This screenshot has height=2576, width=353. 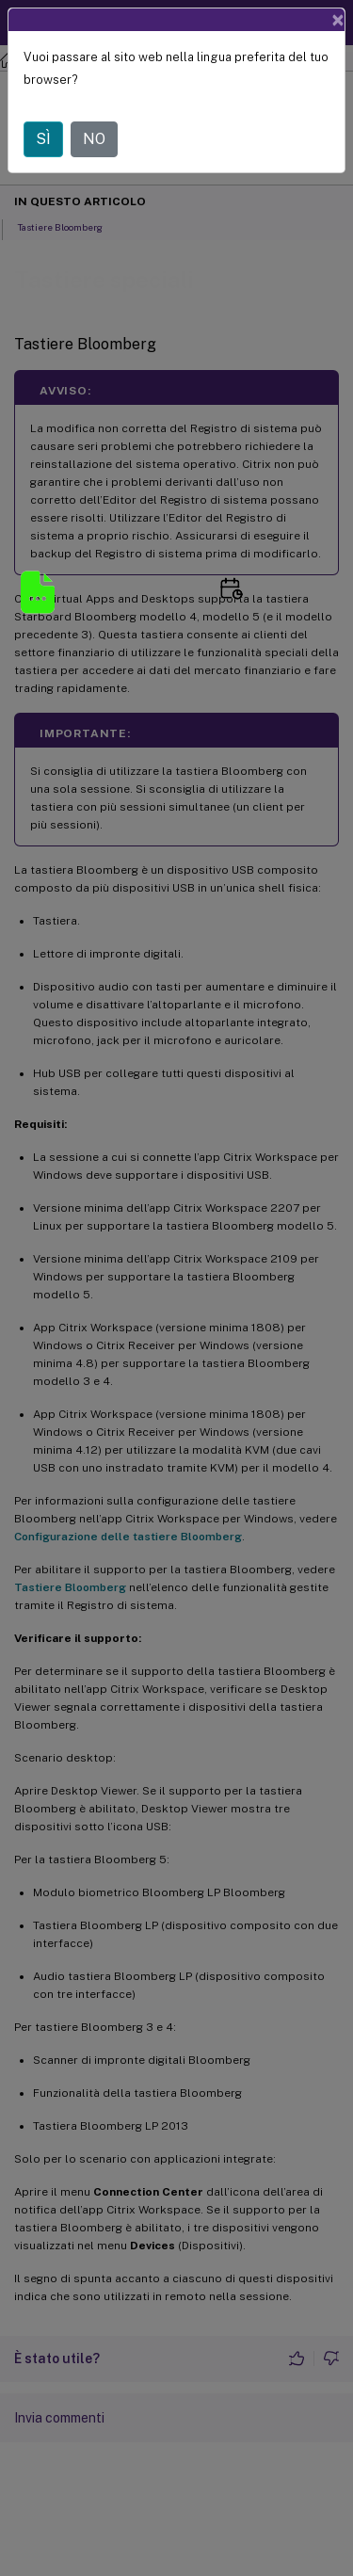 I want to click on view file details or additional options, so click(x=38, y=592).